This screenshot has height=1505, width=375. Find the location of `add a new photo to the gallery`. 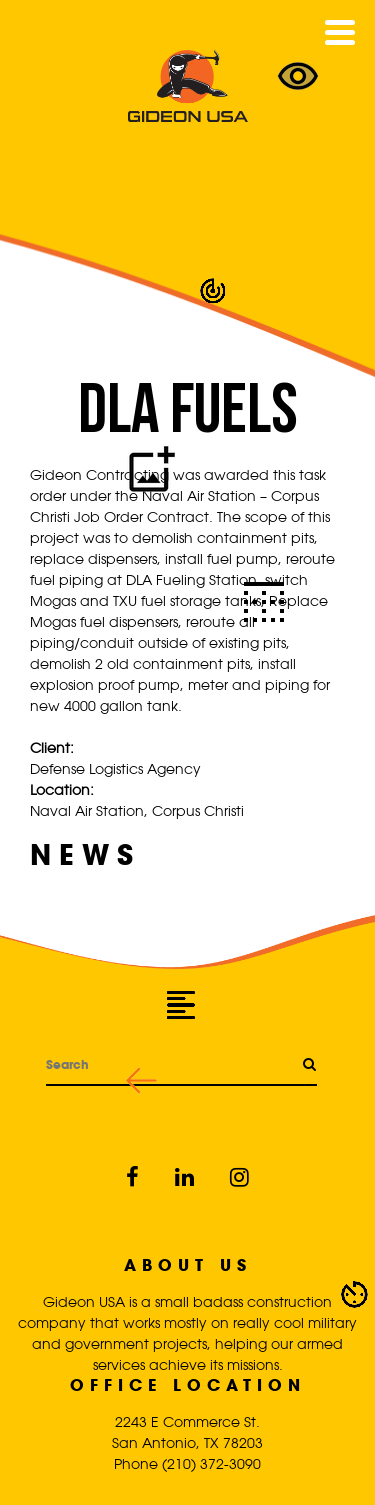

add a new photo to the gallery is located at coordinates (151, 470).